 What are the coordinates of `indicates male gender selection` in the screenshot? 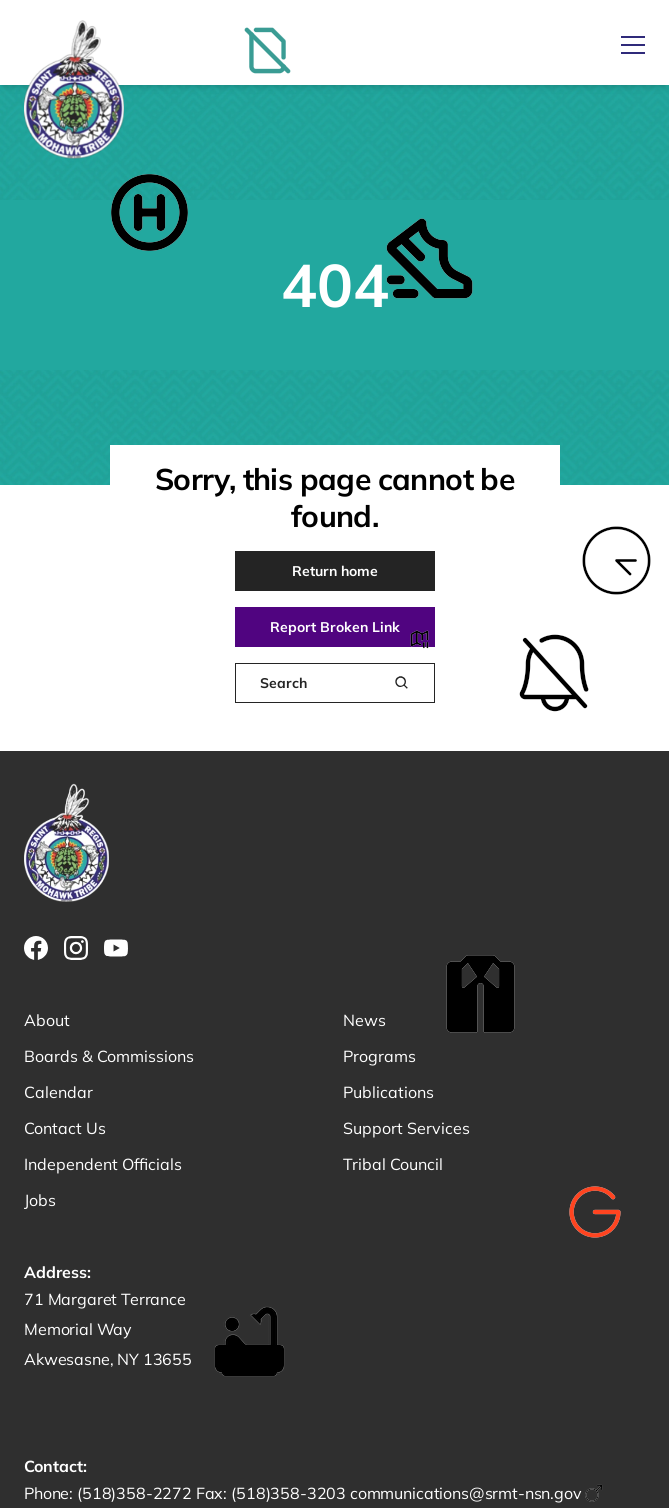 It's located at (594, 1493).